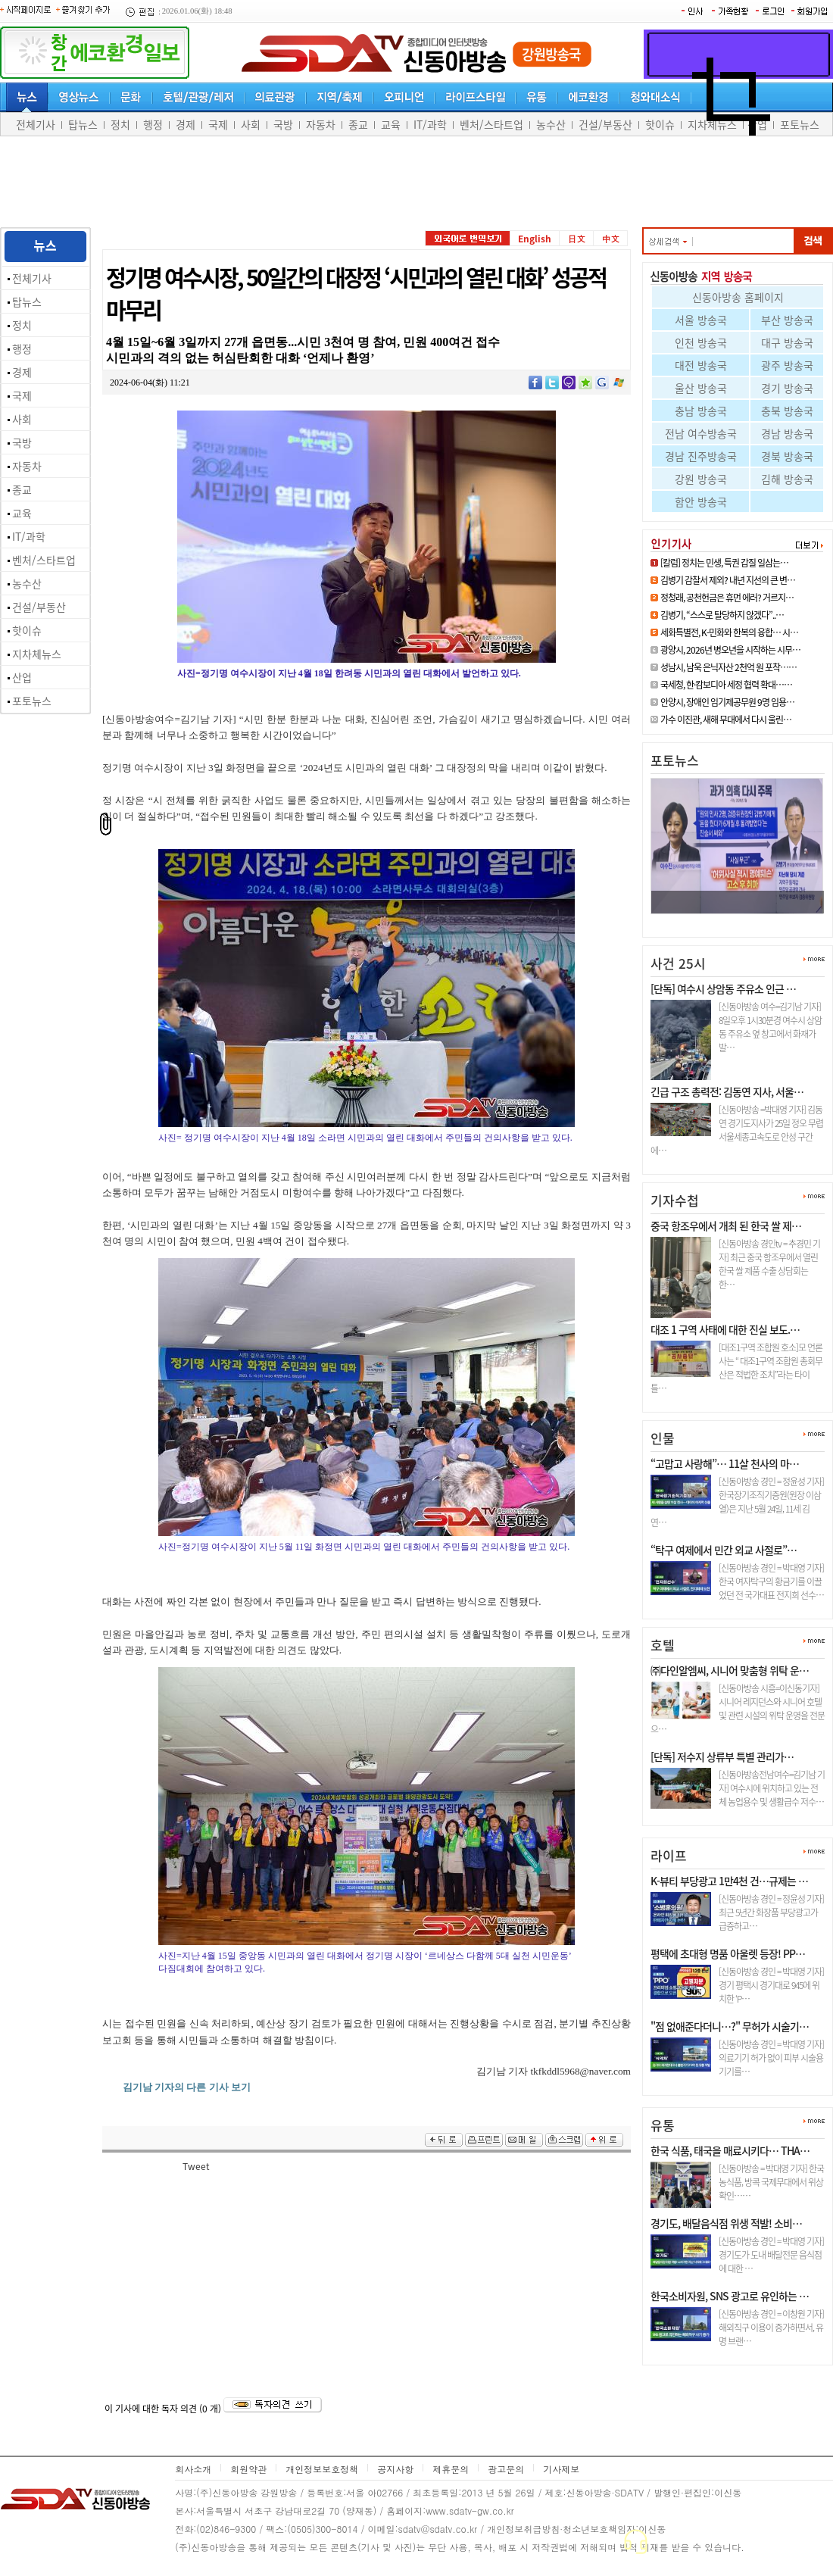  What do you see at coordinates (731, 96) in the screenshot?
I see `crop an image` at bounding box center [731, 96].